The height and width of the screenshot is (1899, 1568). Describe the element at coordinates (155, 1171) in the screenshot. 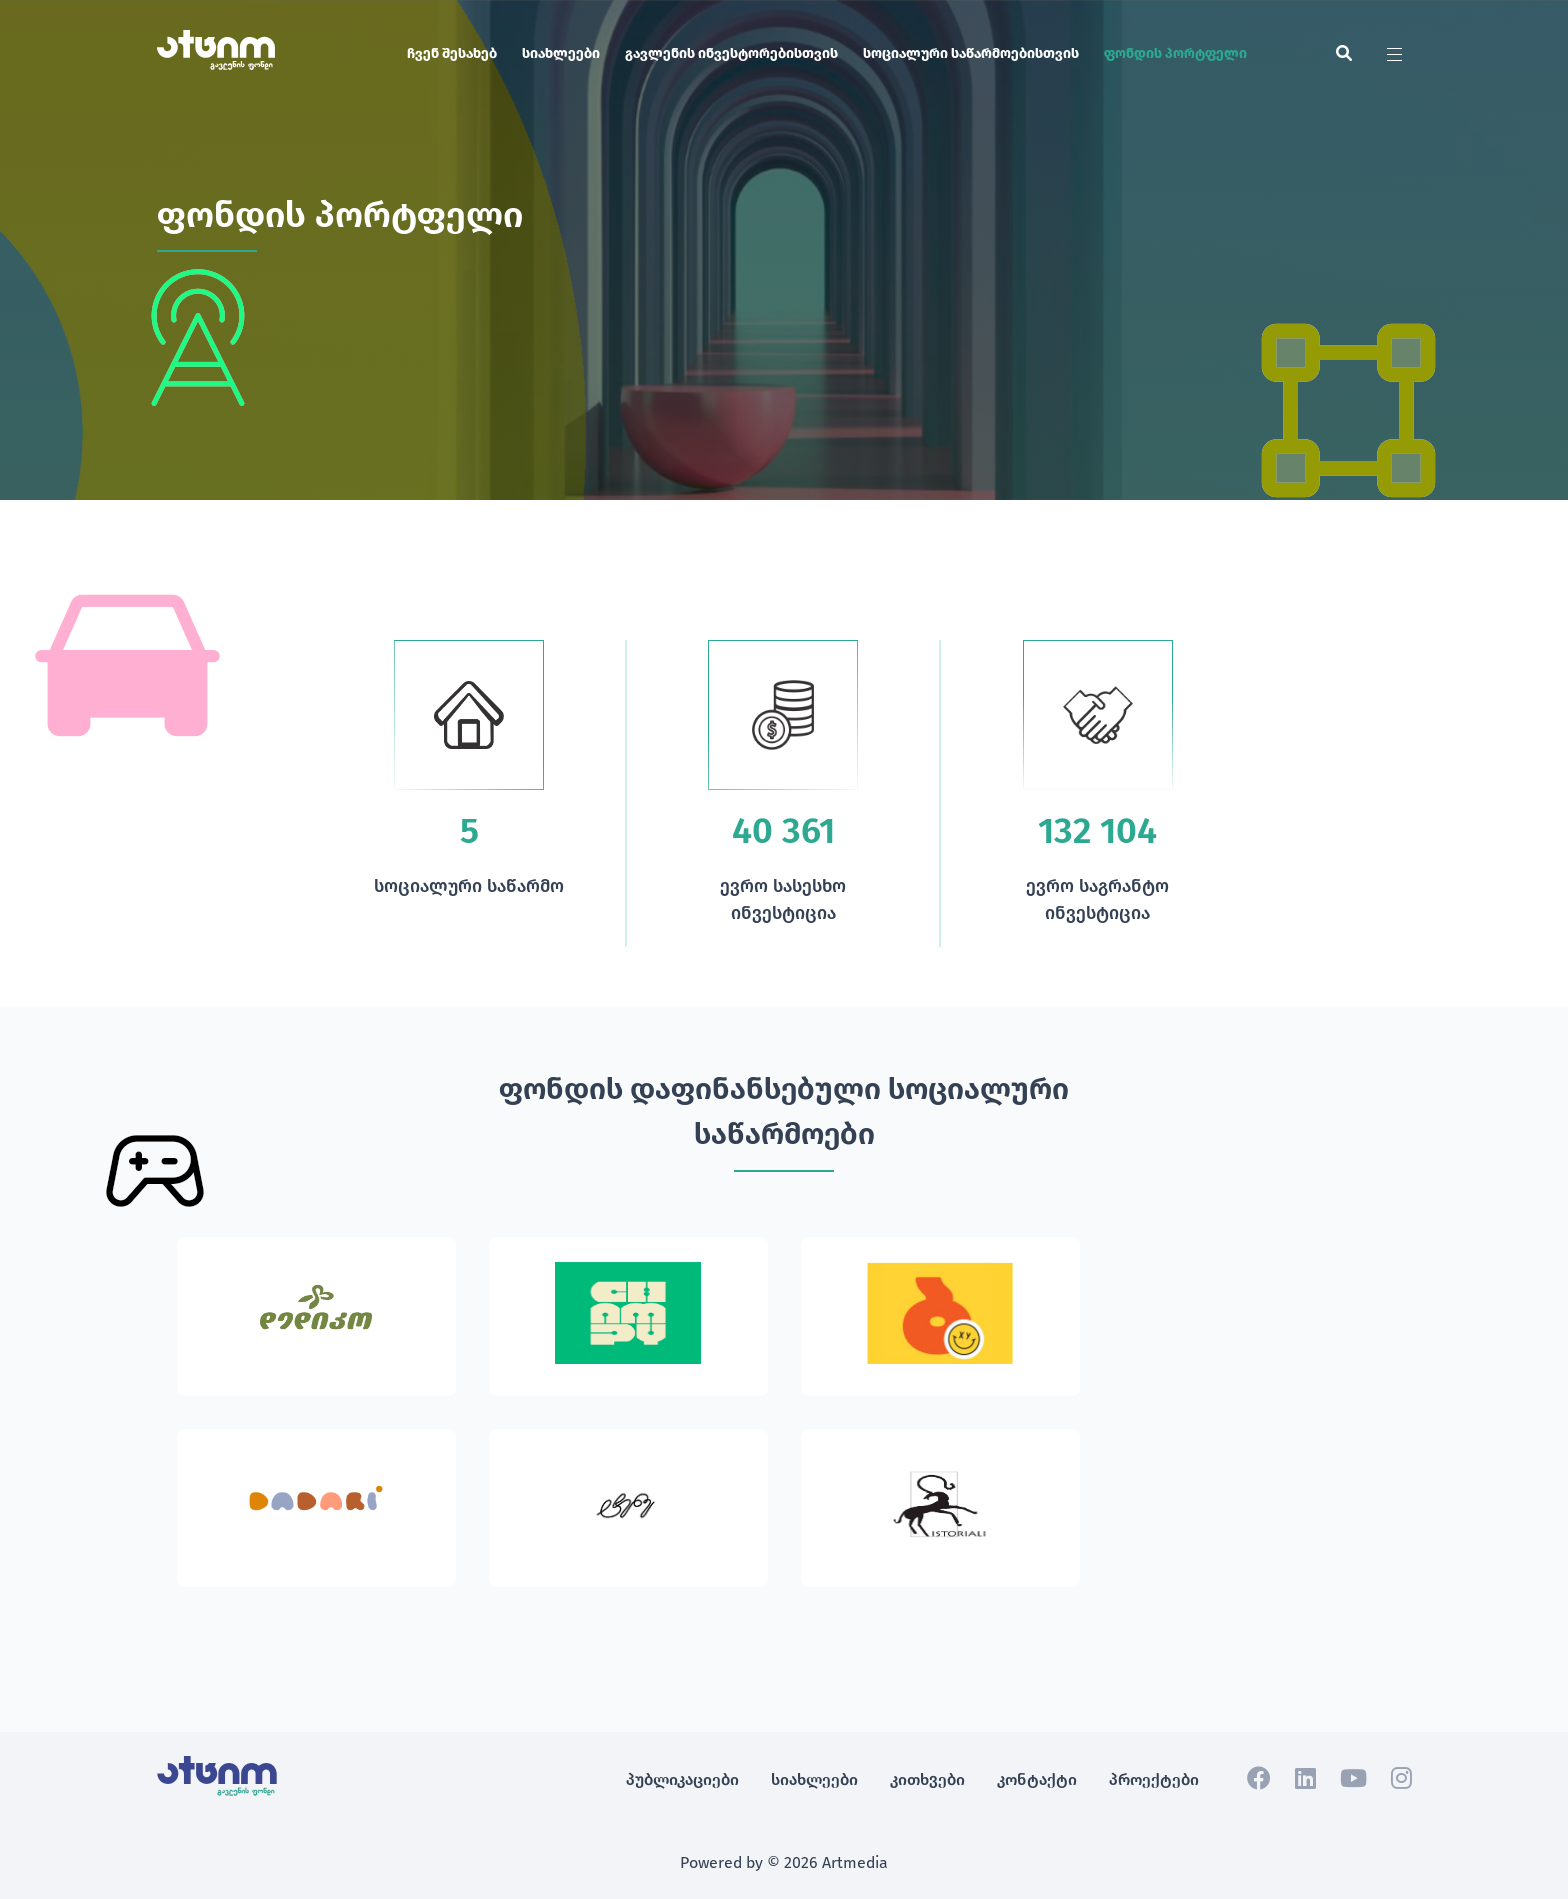

I see `access games or gaming features` at that location.